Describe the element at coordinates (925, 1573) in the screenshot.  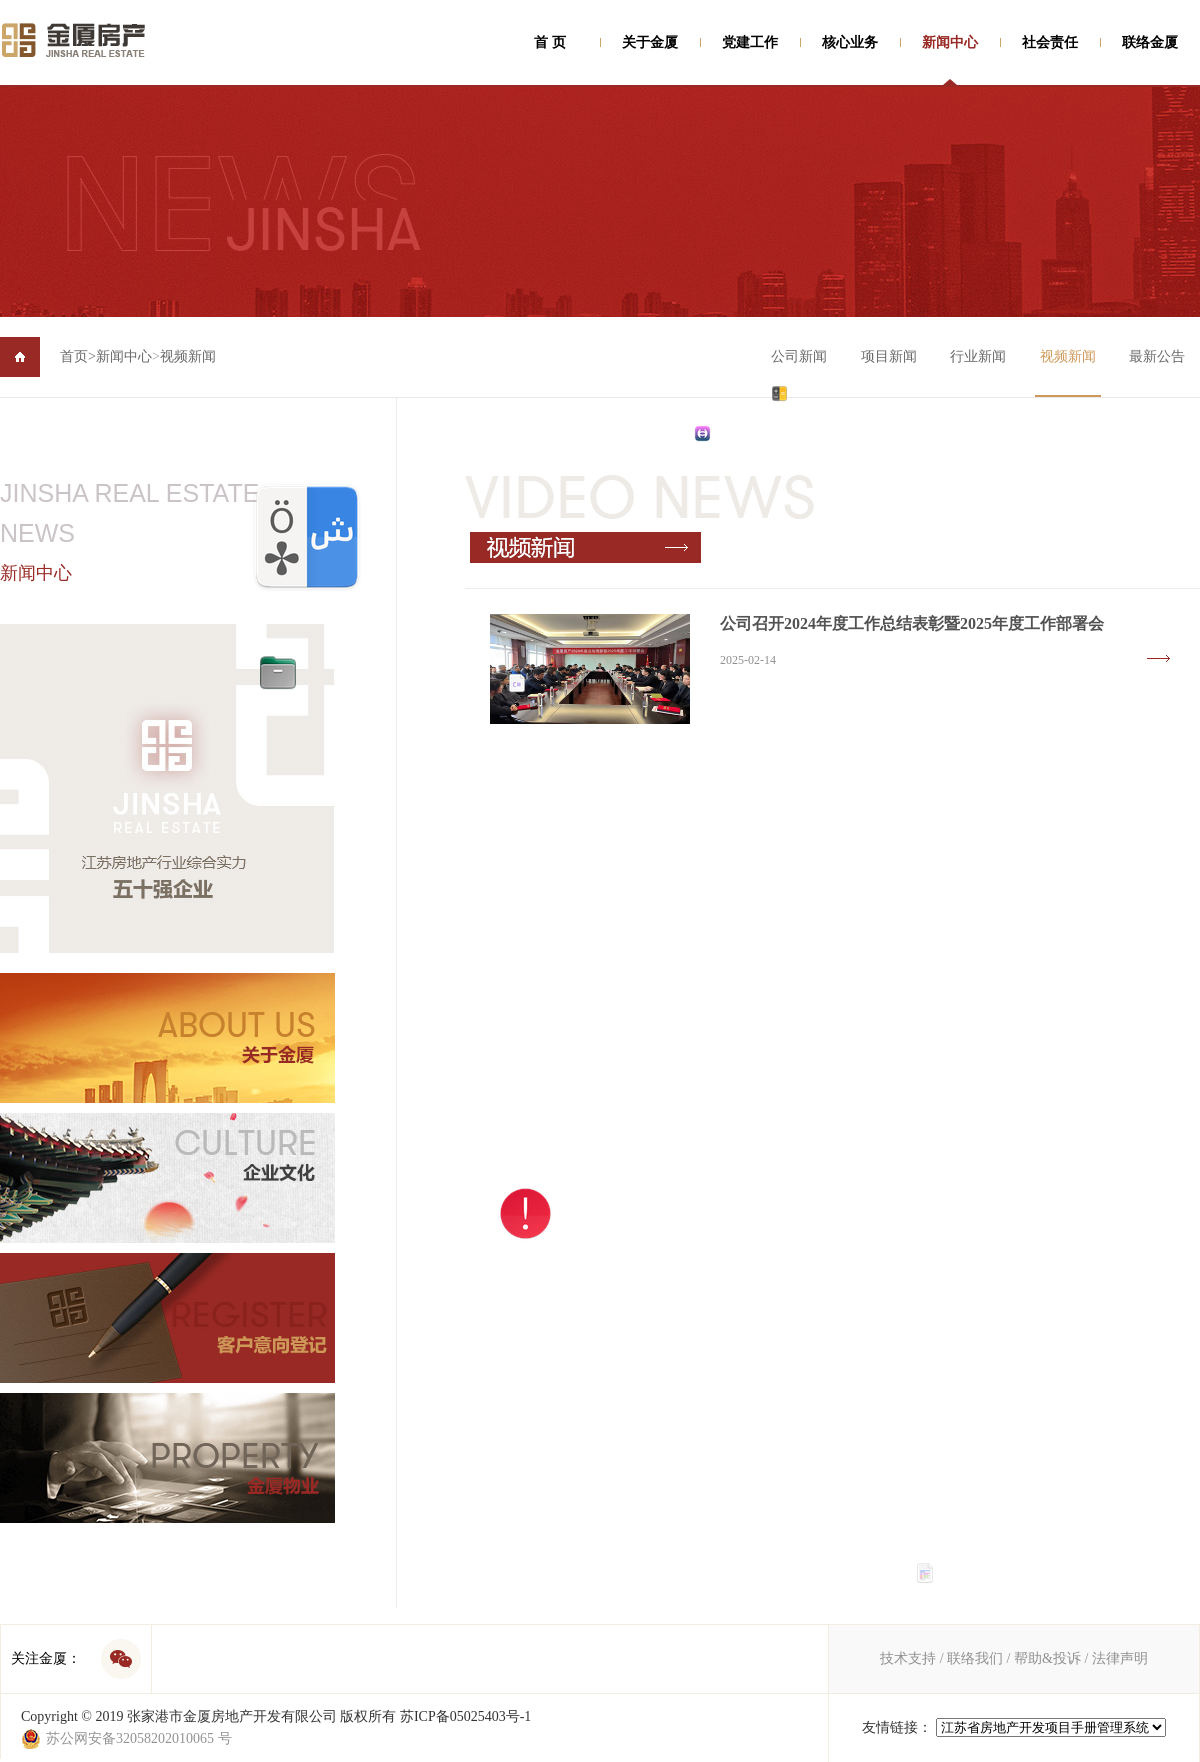
I see `a script or code file` at that location.